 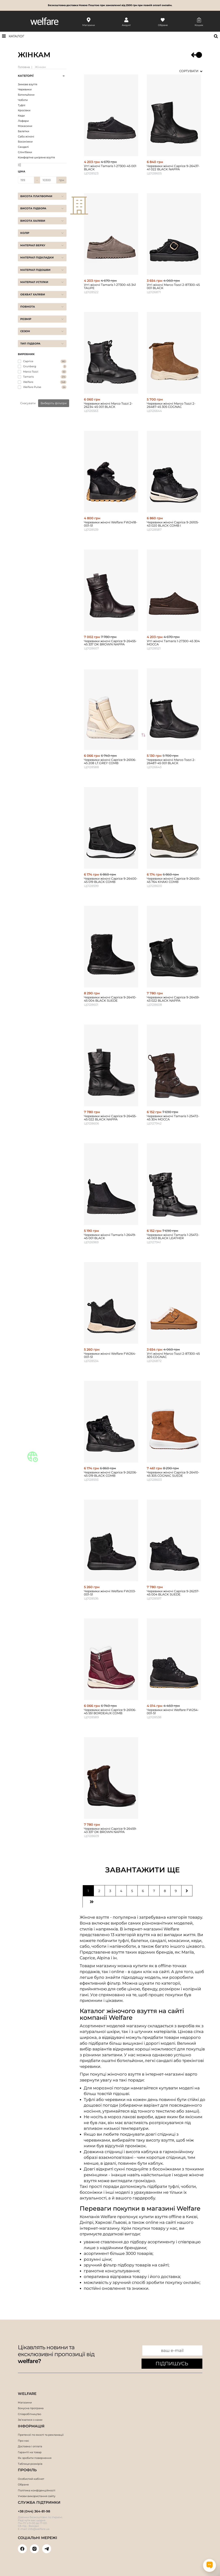 I want to click on view company or business profile, so click(x=79, y=205).